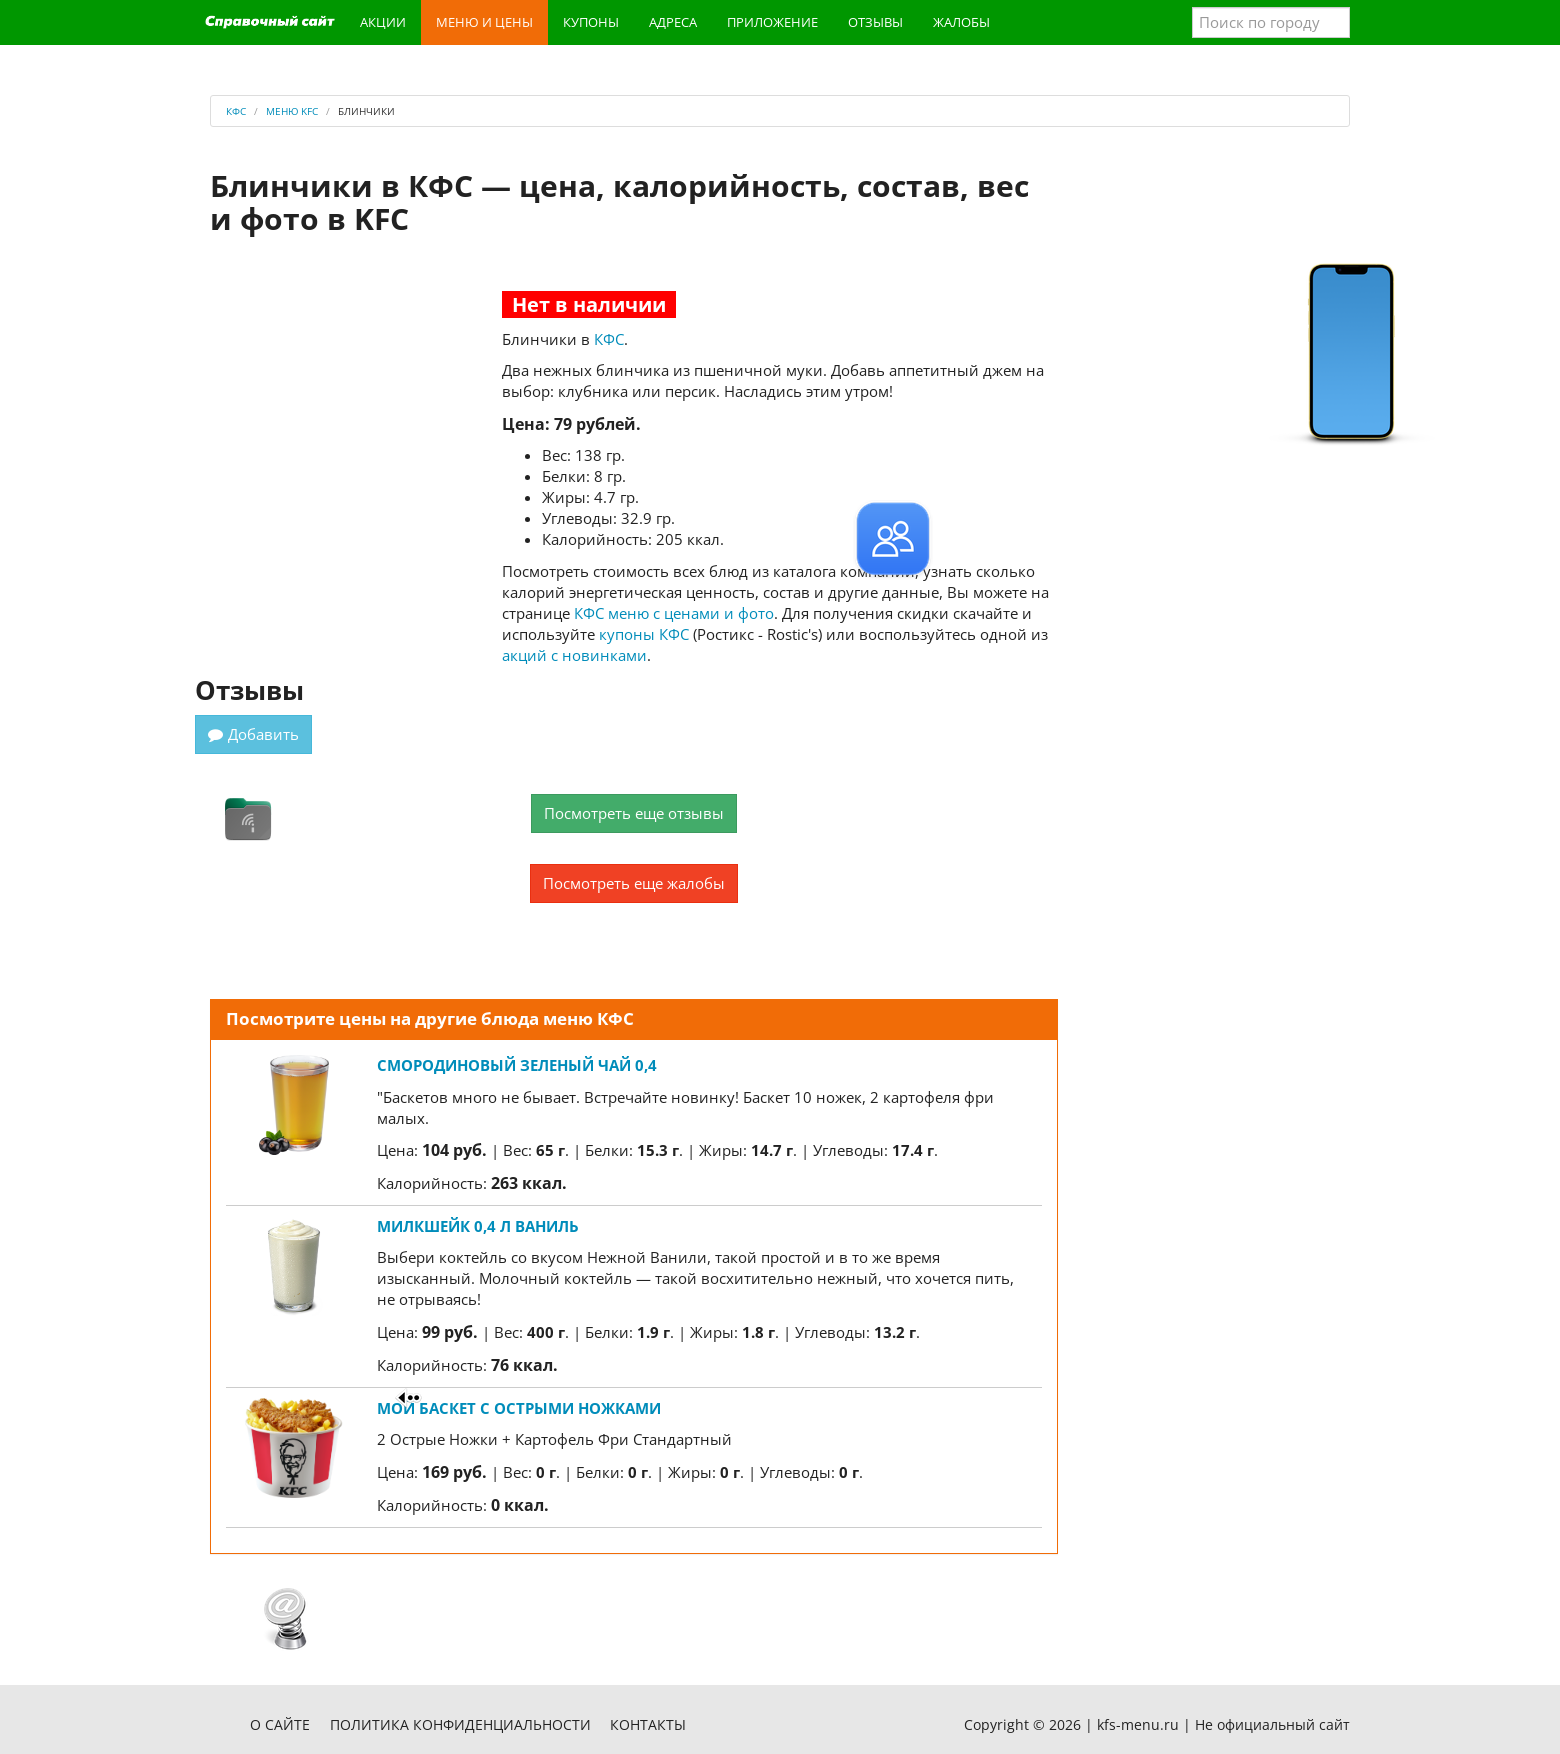  Describe the element at coordinates (288, 1619) in the screenshot. I see `open a web link or URL` at that location.